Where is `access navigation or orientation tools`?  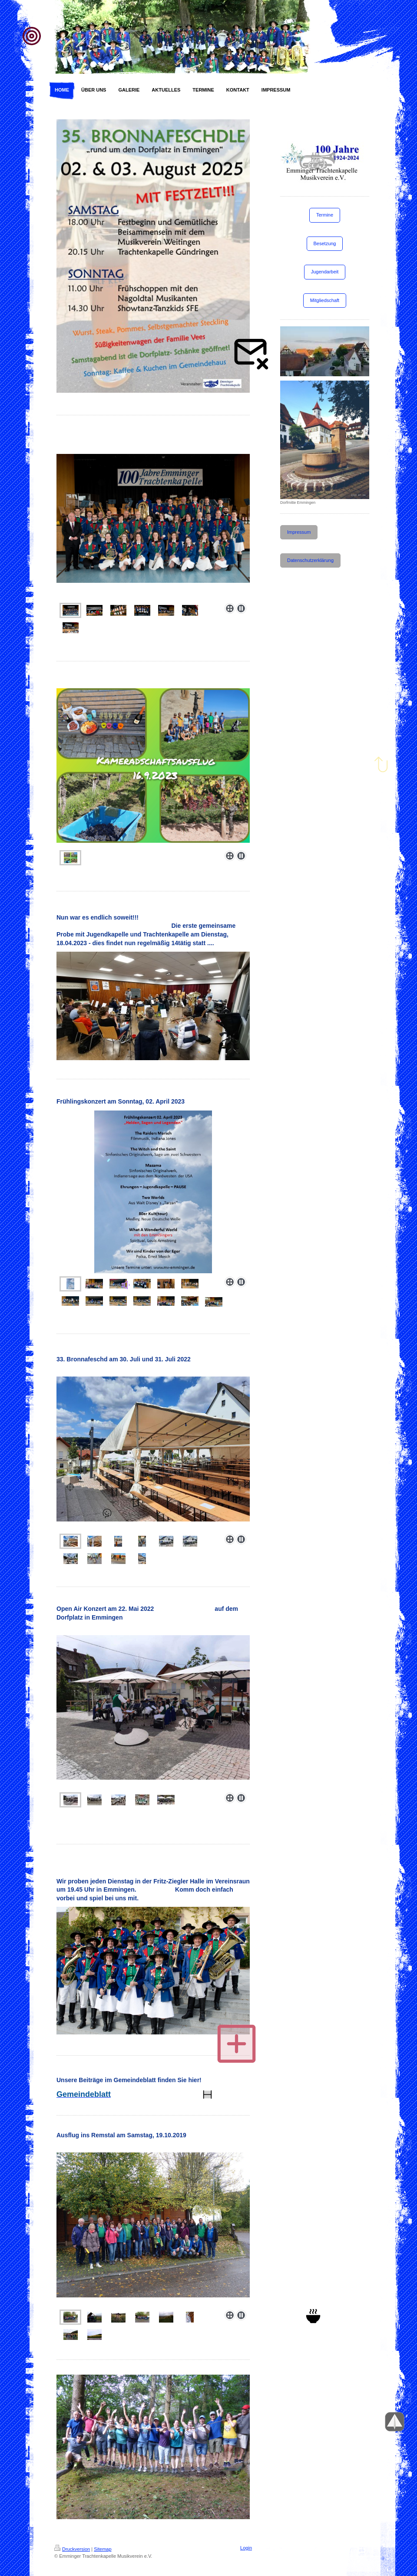 access navigation or orientation tools is located at coordinates (70, 1487).